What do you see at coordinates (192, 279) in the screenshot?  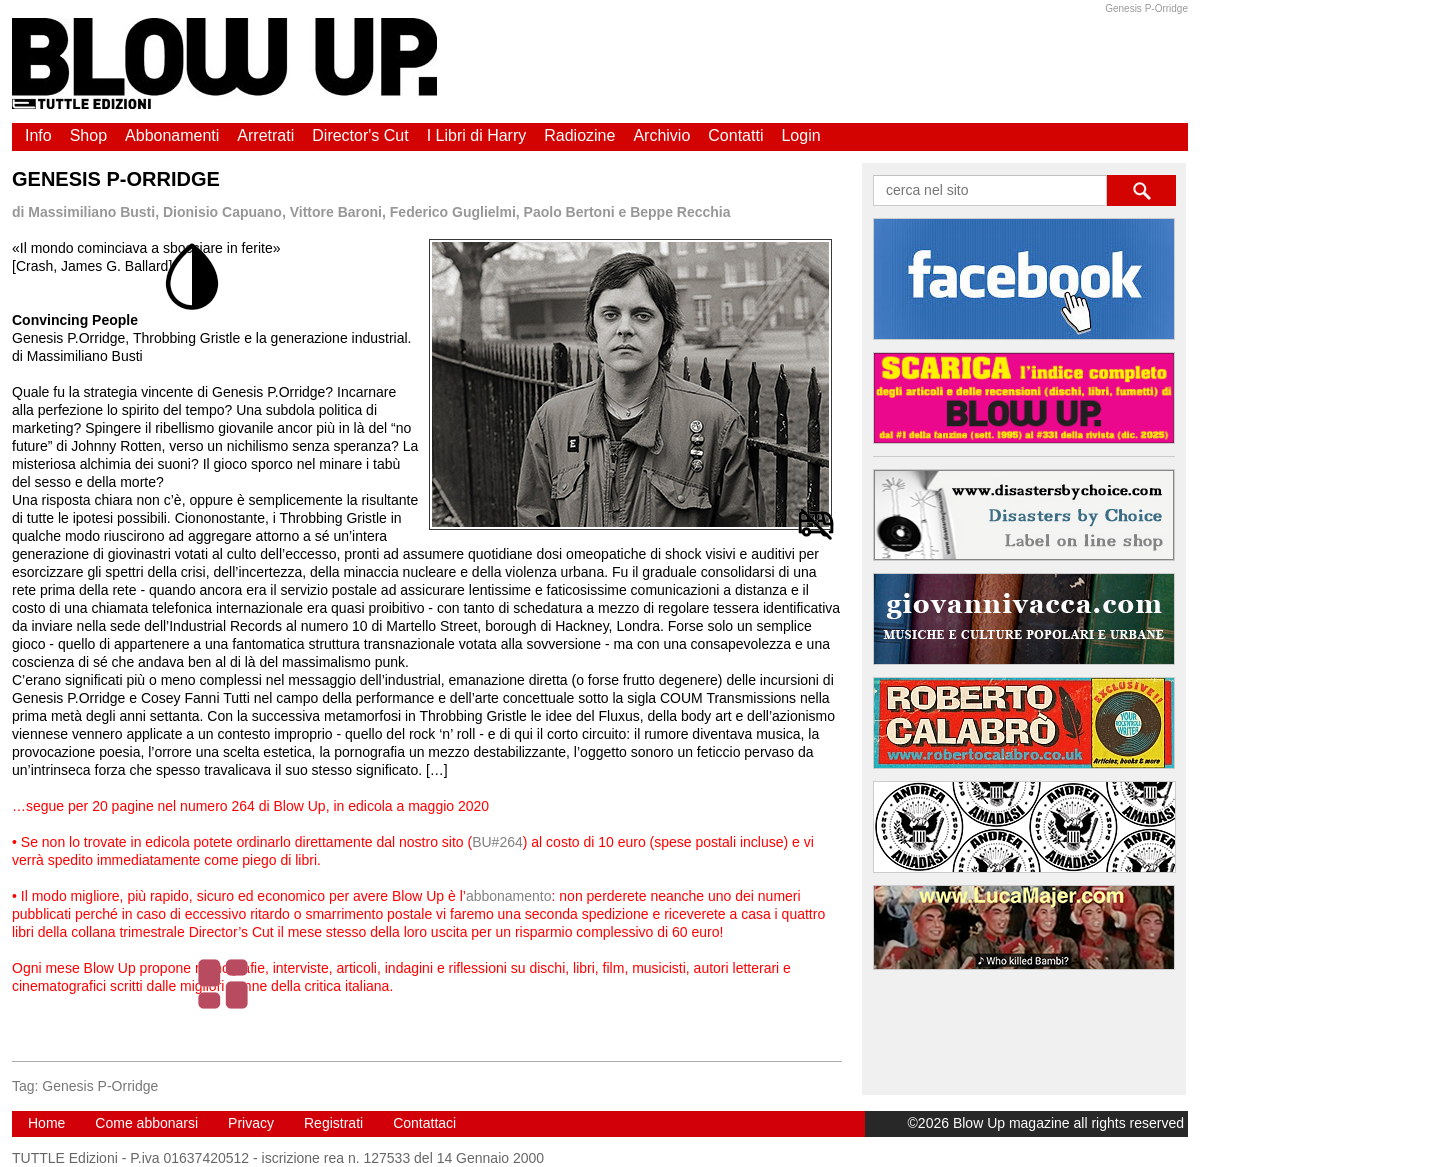 I see `adjust color saturation or contrast settings` at bounding box center [192, 279].